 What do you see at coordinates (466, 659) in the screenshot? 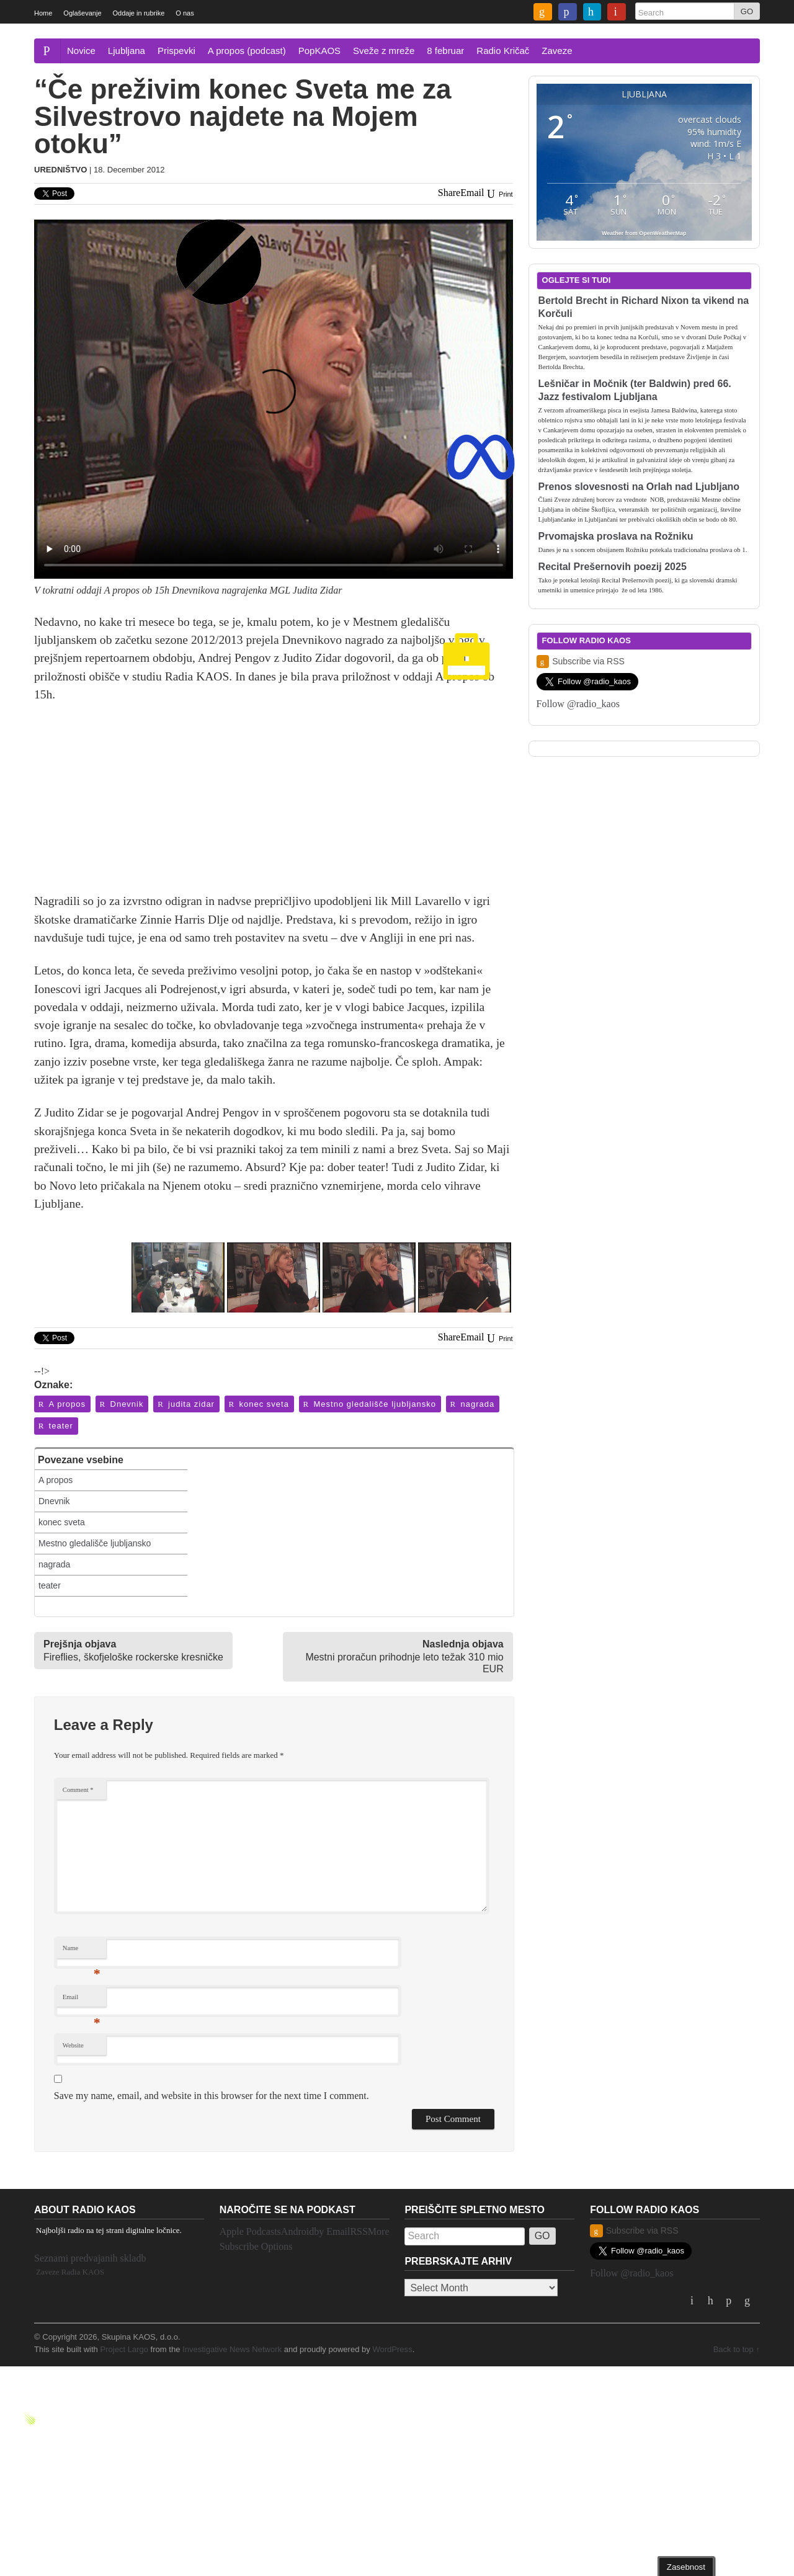
I see `access work or business-related features` at bounding box center [466, 659].